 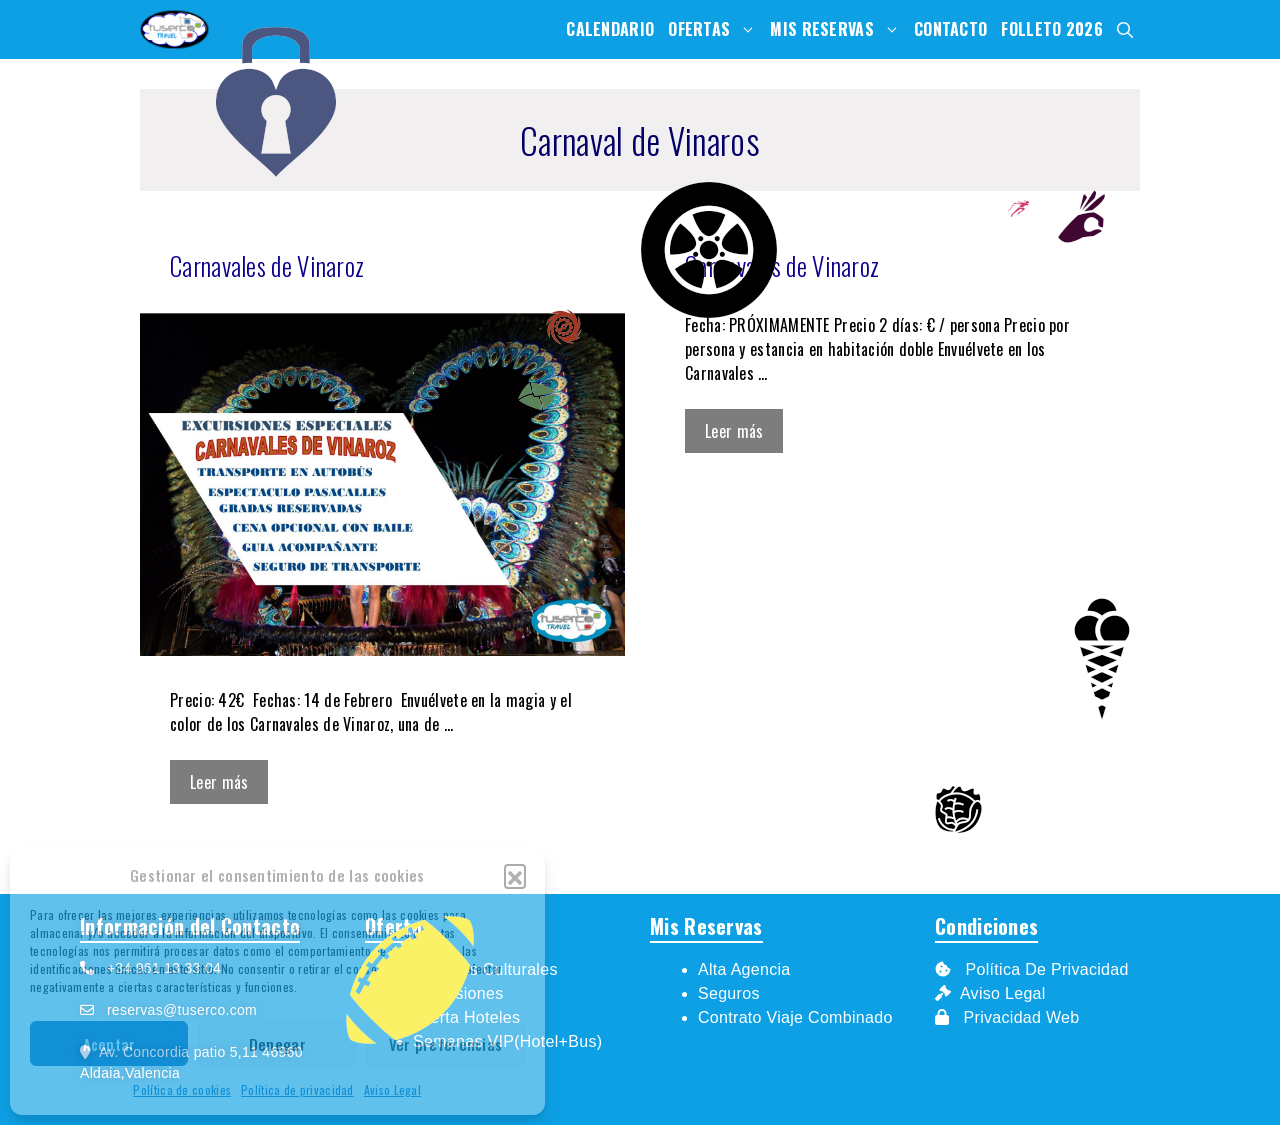 What do you see at coordinates (276, 102) in the screenshot?
I see `indicates protected or private favorites` at bounding box center [276, 102].